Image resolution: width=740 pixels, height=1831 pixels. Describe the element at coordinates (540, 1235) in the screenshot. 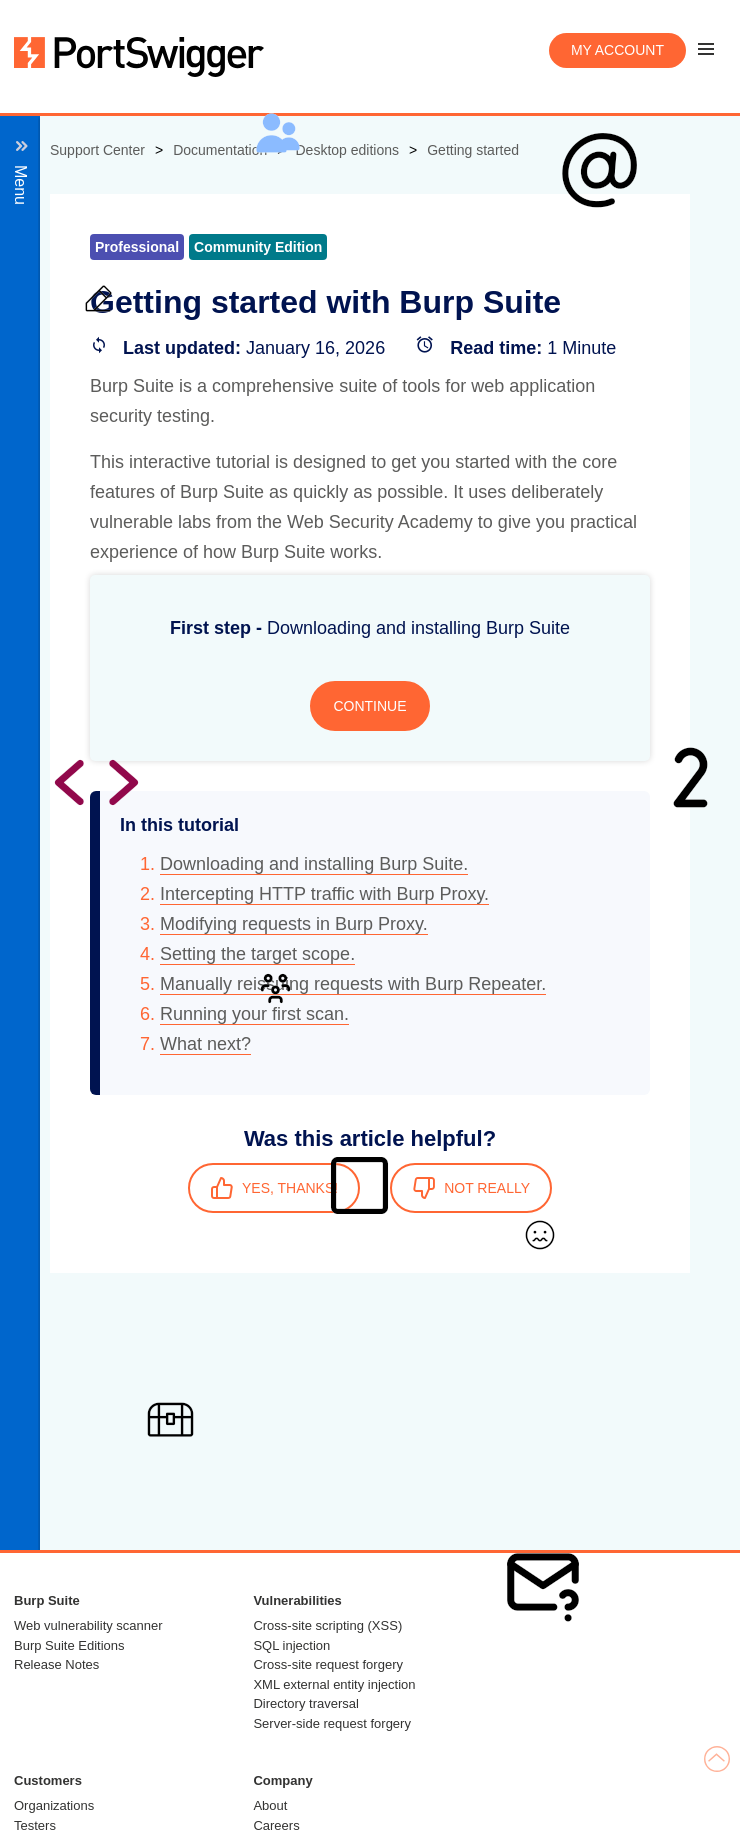

I see `indicates a nervous or anxious status` at that location.